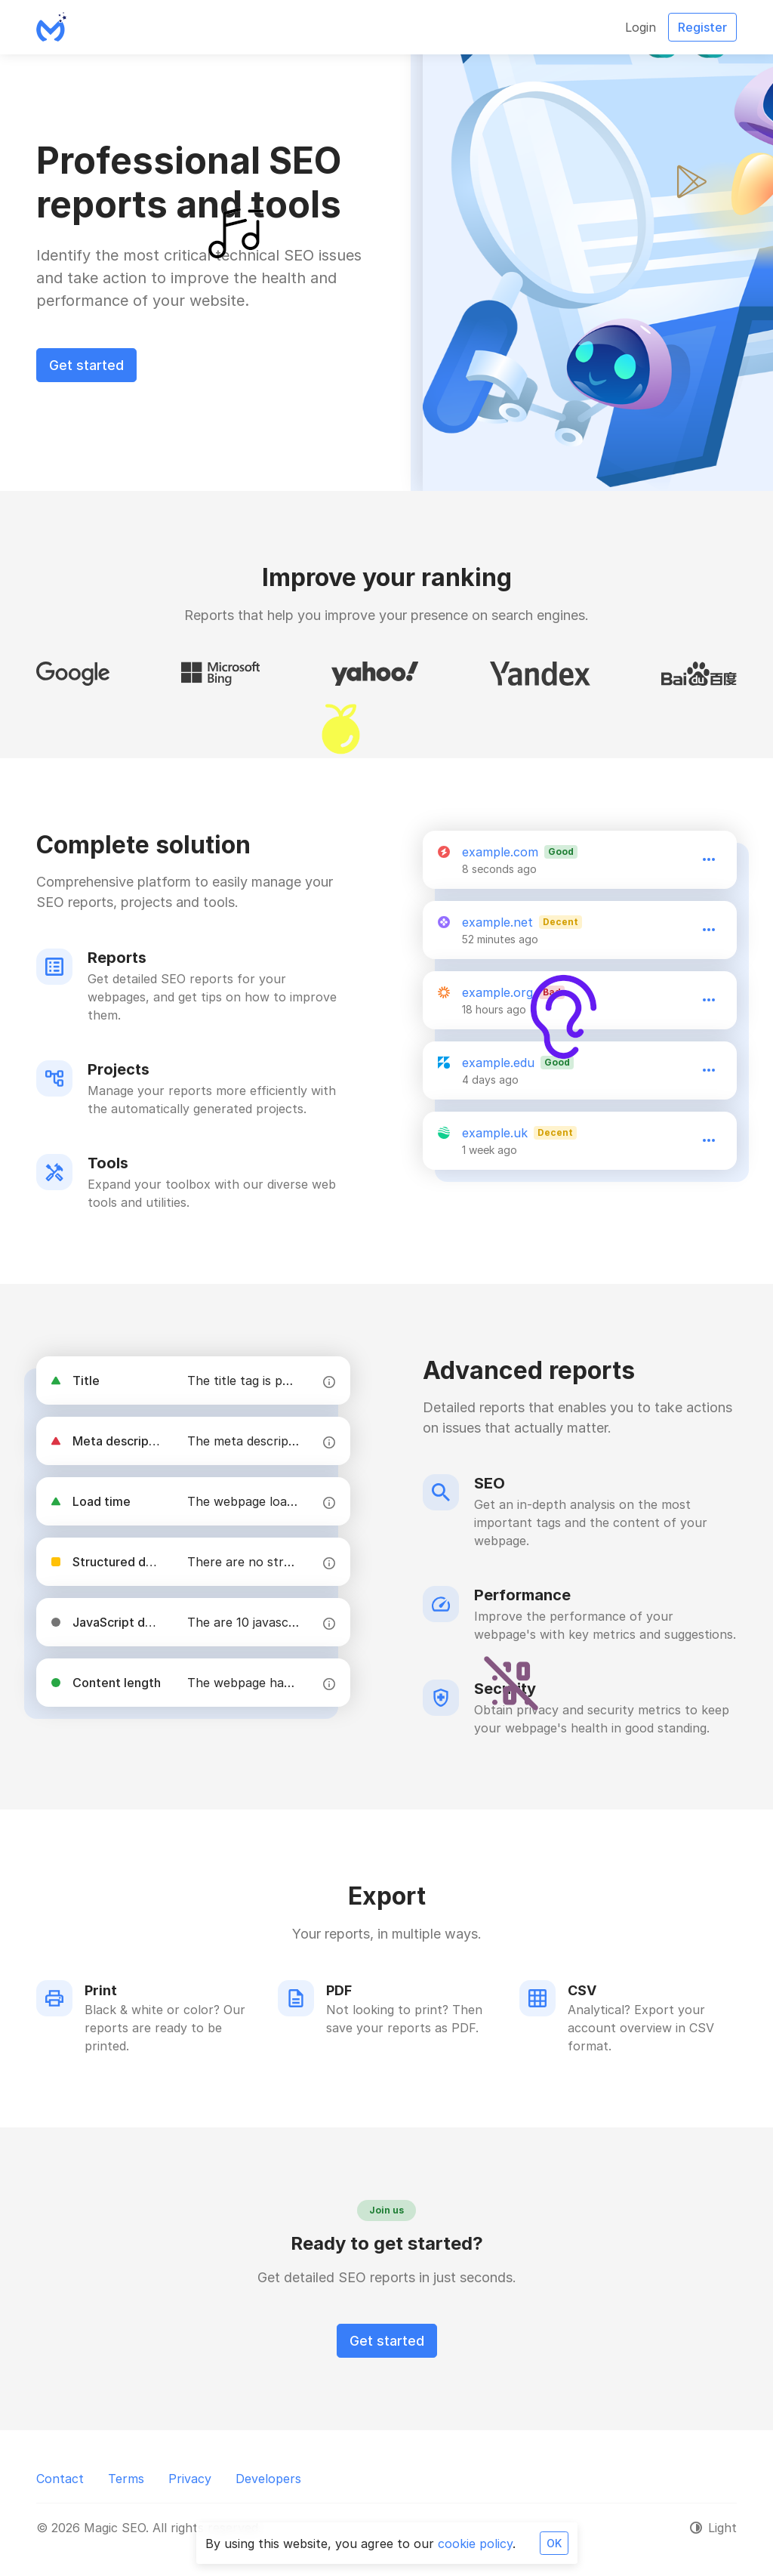 Image resolution: width=773 pixels, height=2576 pixels. Describe the element at coordinates (511, 1683) in the screenshot. I see `binary data or code view is disabled` at that location.